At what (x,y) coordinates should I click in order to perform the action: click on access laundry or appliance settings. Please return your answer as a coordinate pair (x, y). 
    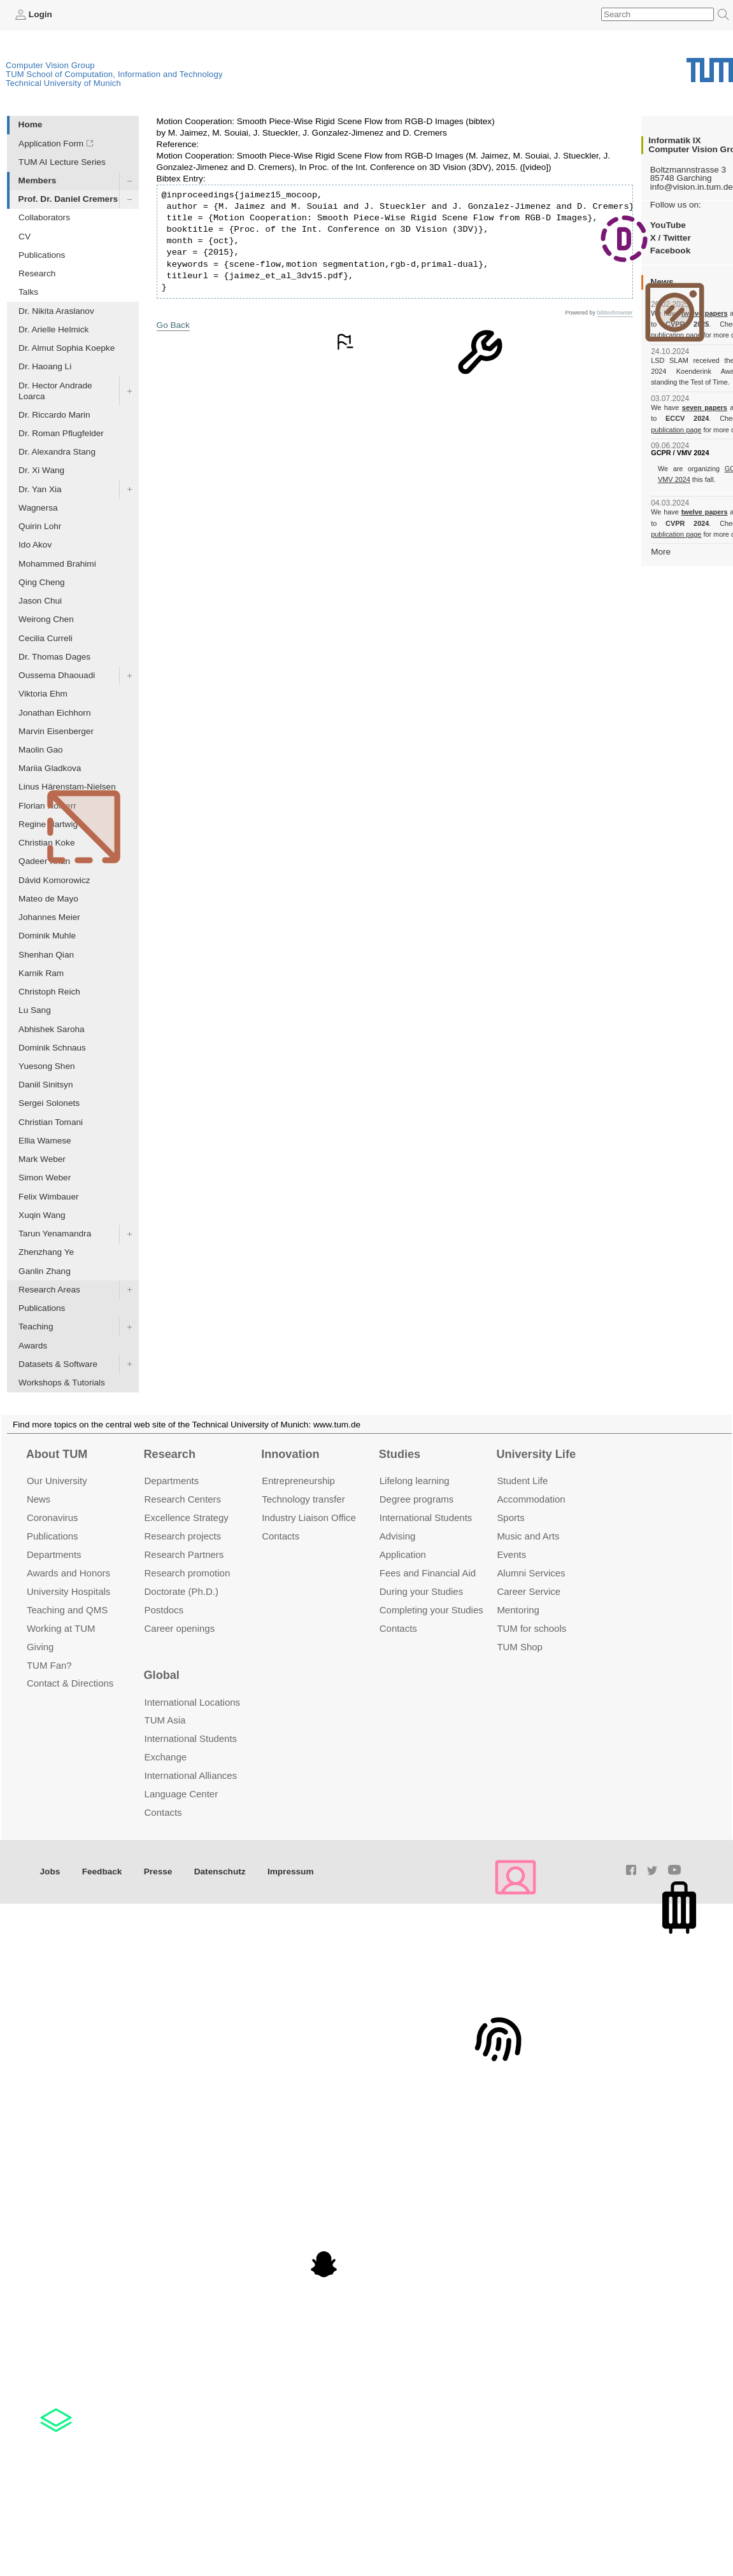
    Looking at the image, I should click on (674, 312).